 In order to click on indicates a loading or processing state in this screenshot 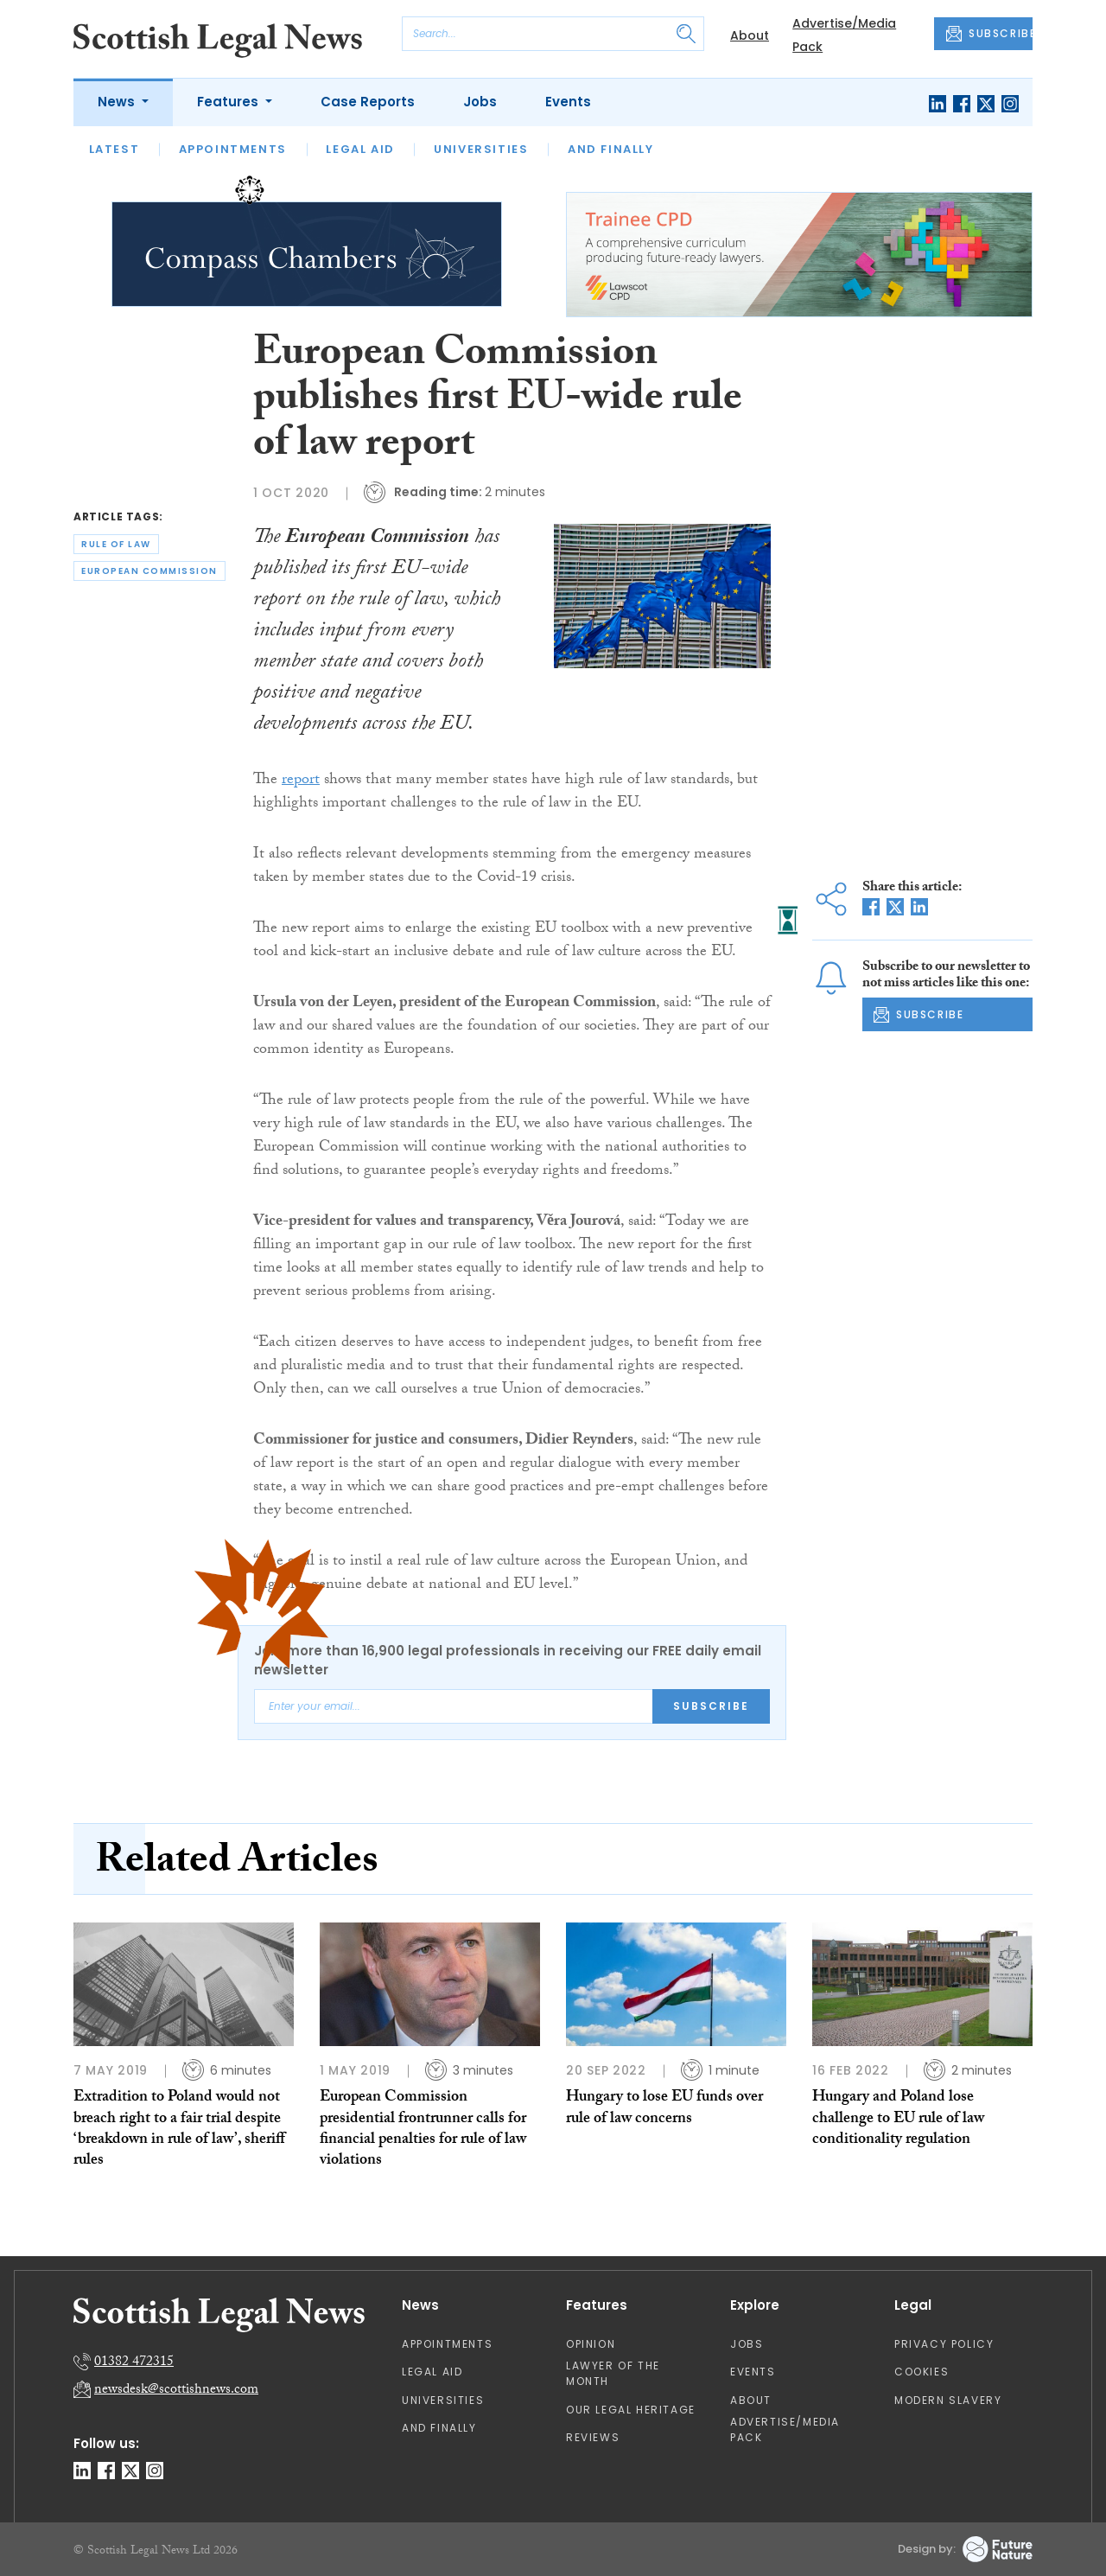, I will do `click(787, 920)`.